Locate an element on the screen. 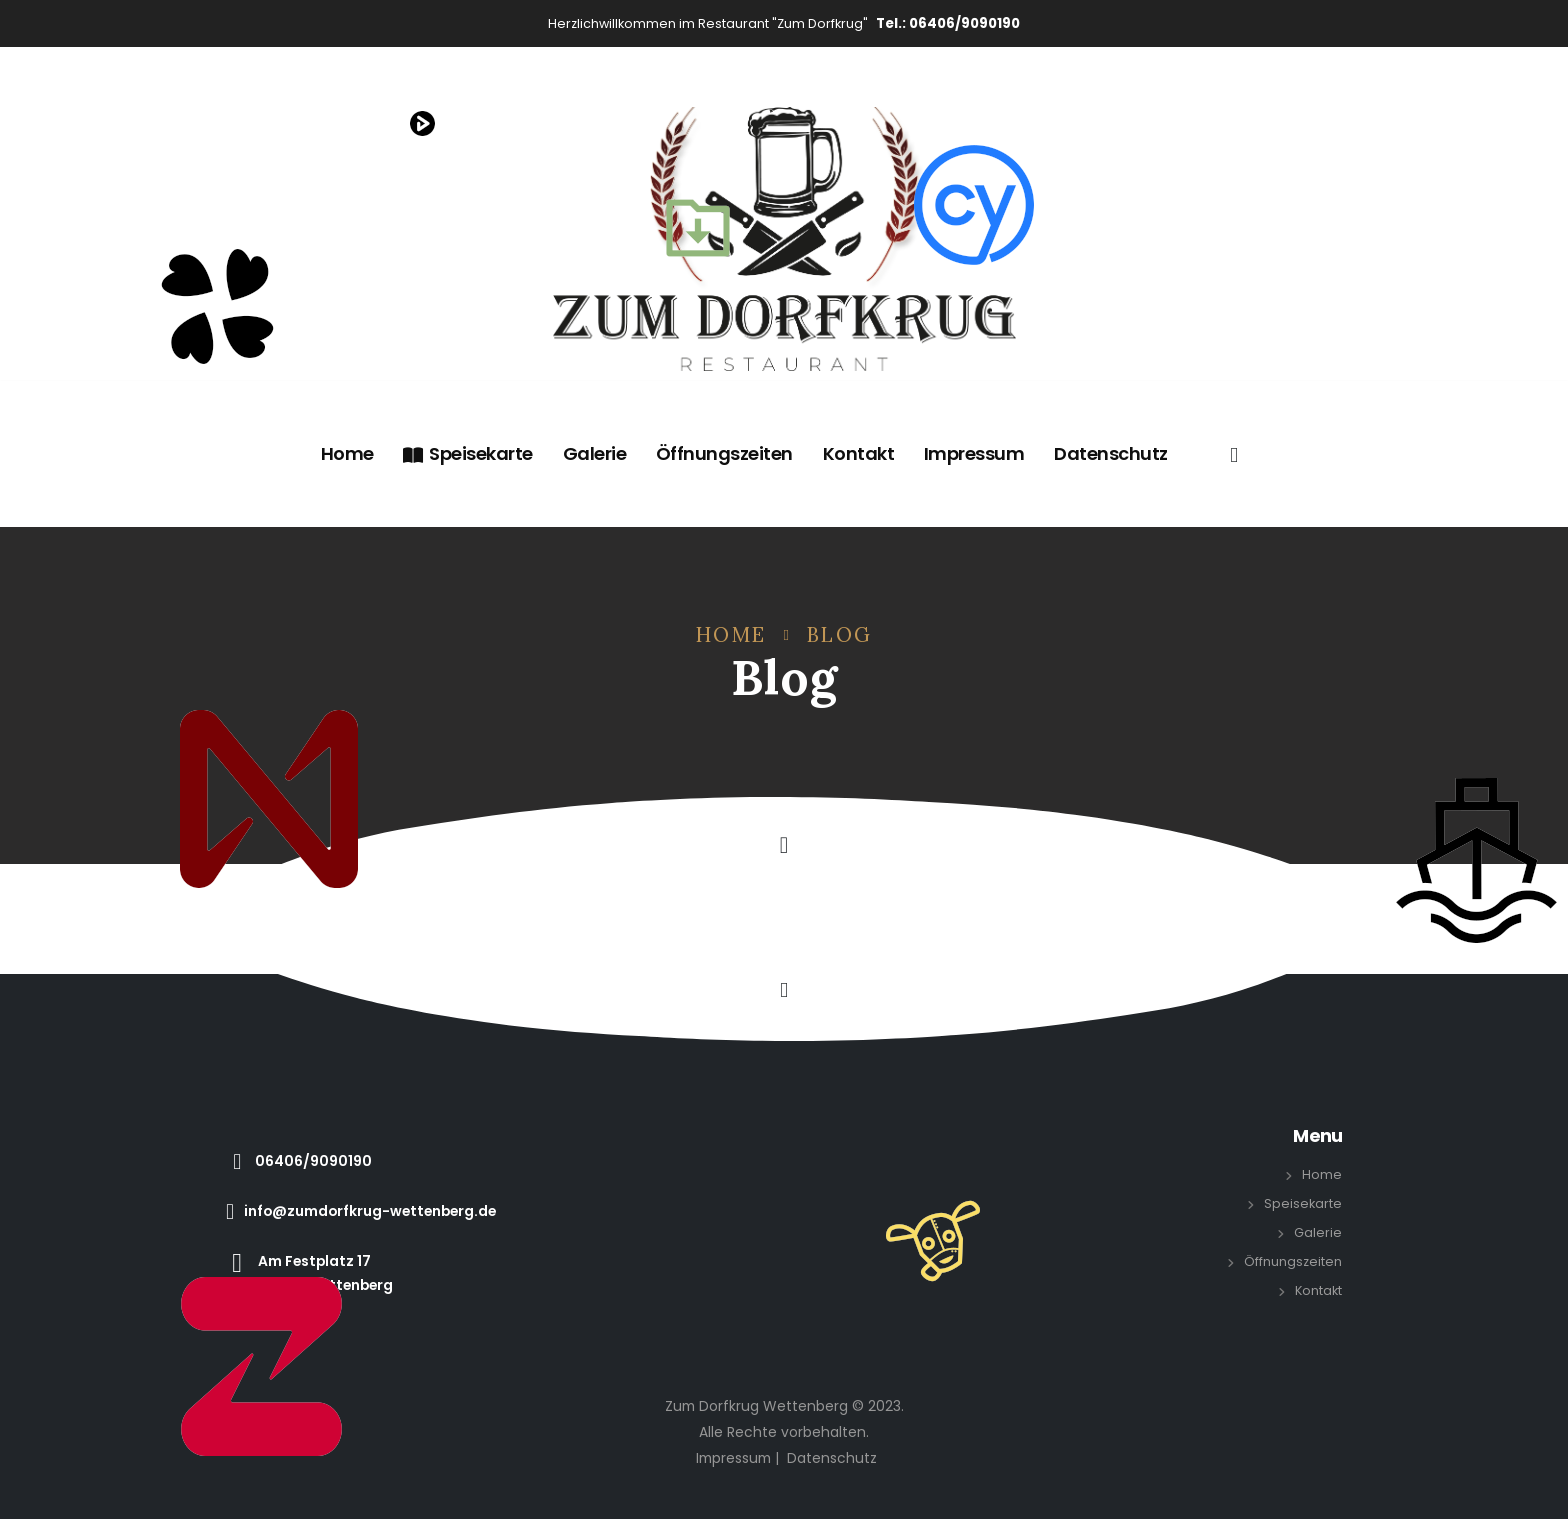 The image size is (1568, 1519). 4chan logo is located at coordinates (217, 306).